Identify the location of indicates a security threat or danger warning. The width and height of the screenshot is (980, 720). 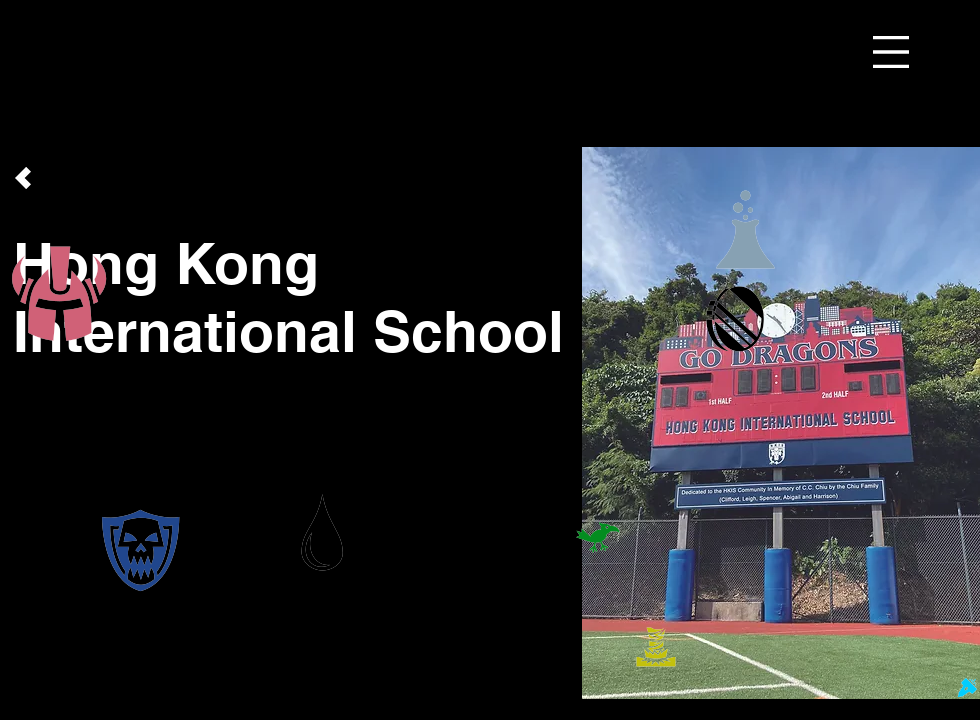
(140, 550).